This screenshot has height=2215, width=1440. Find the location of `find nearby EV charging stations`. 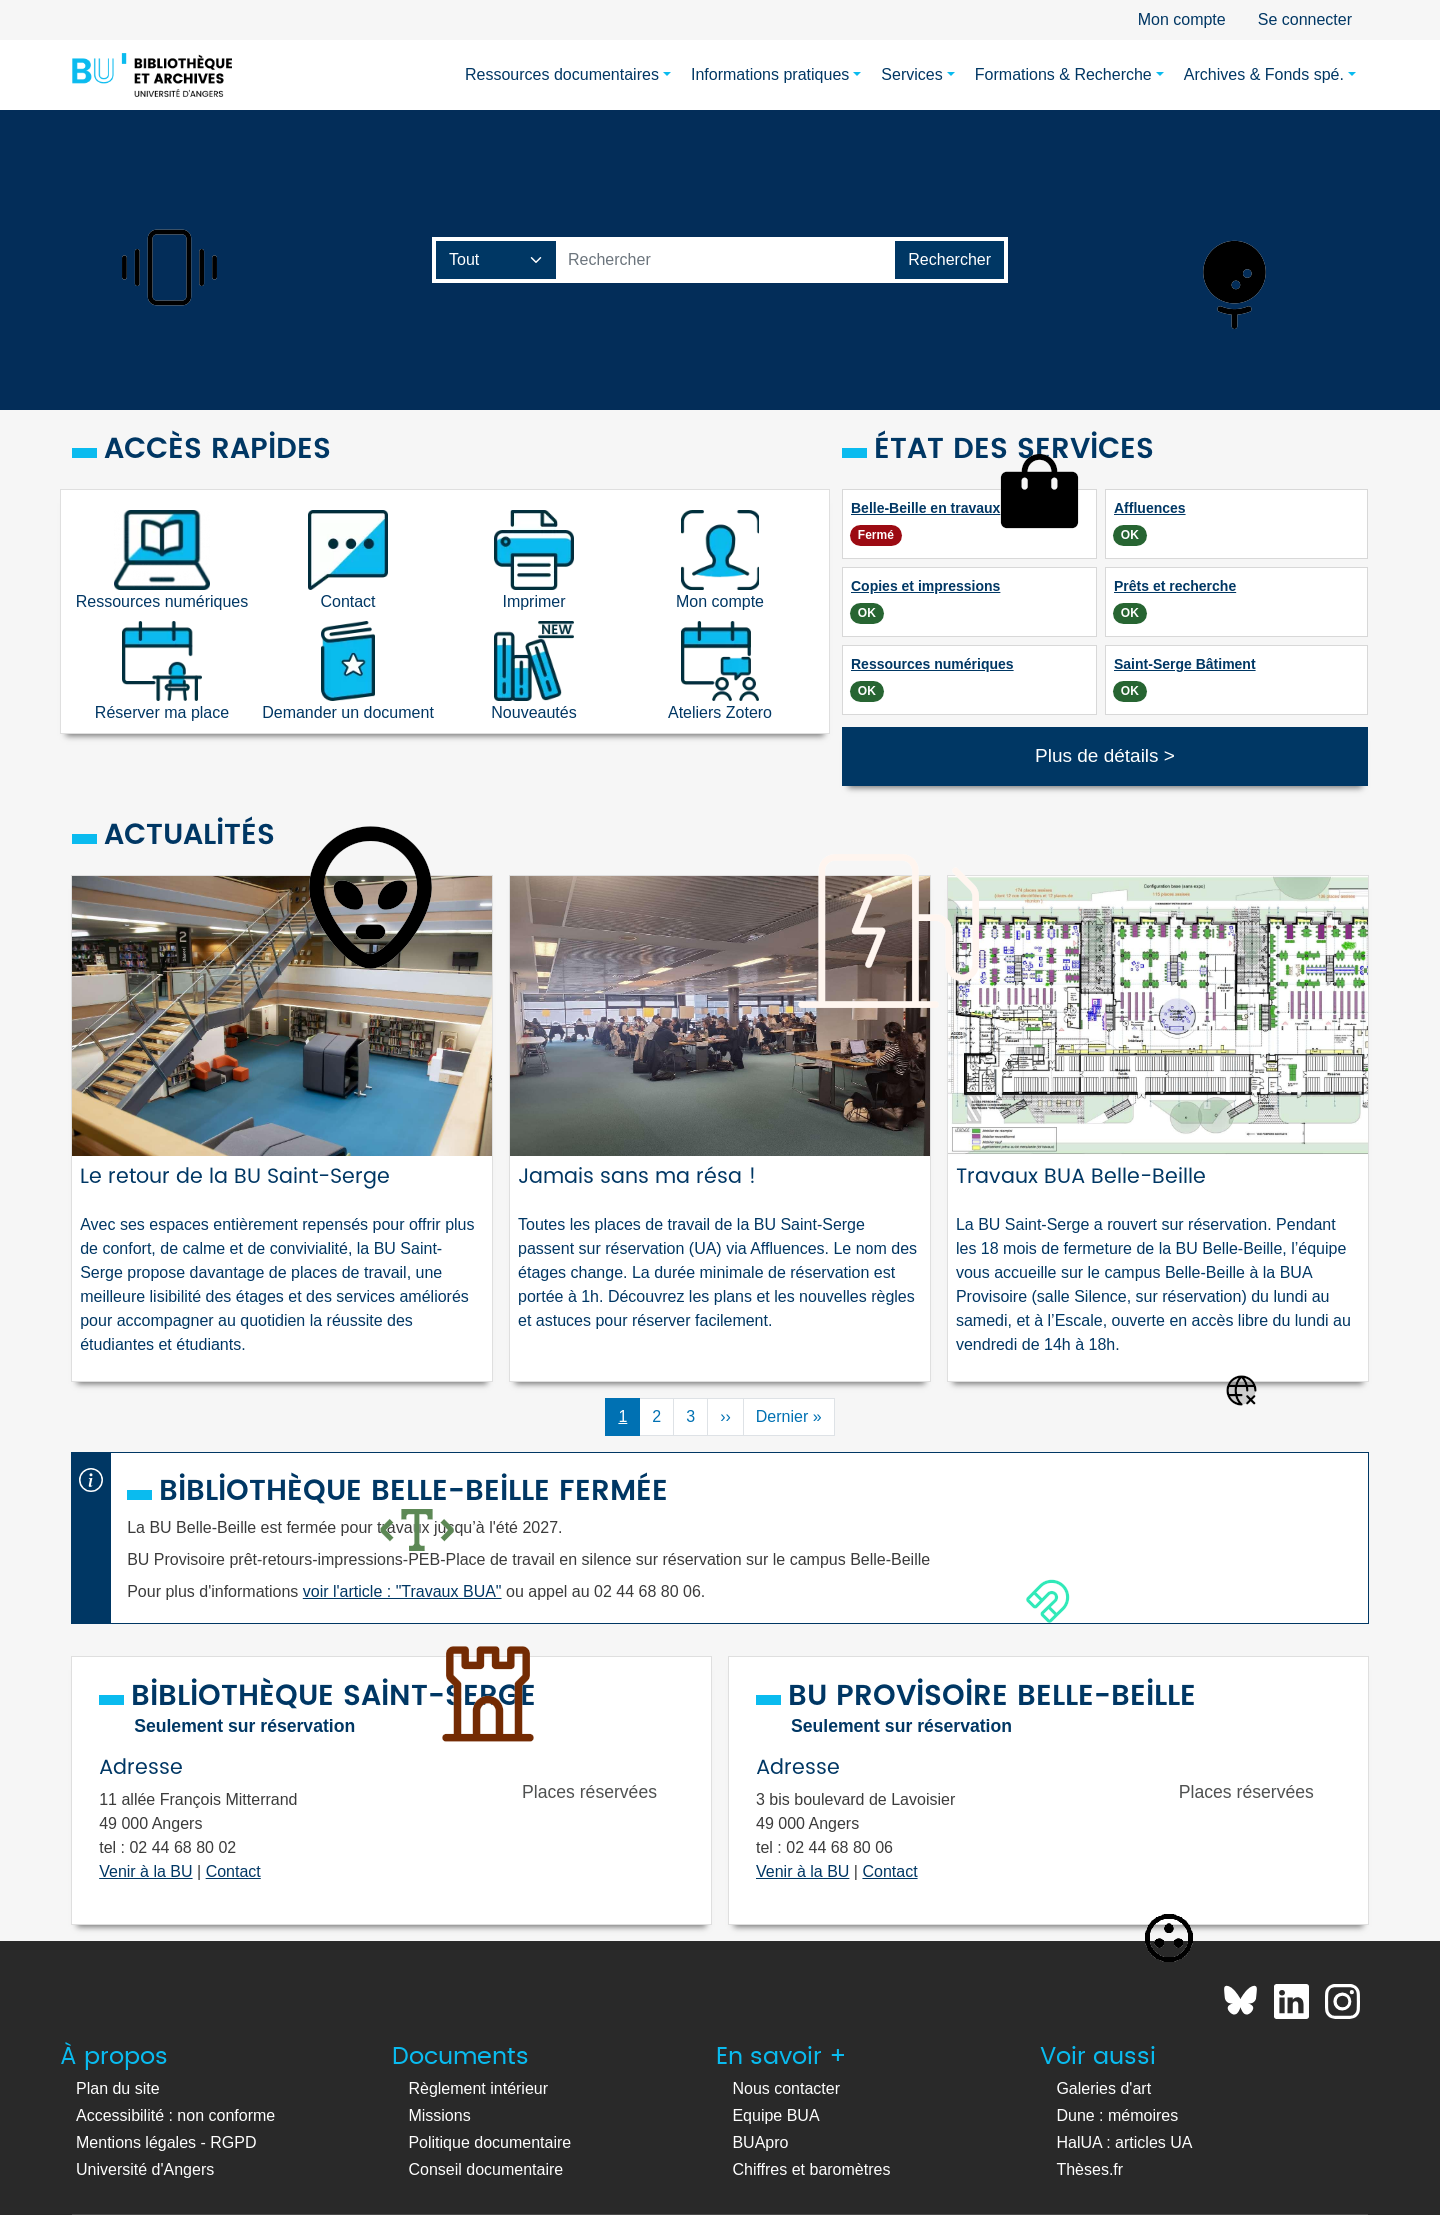

find nearby EV charging stations is located at coordinates (882, 931).